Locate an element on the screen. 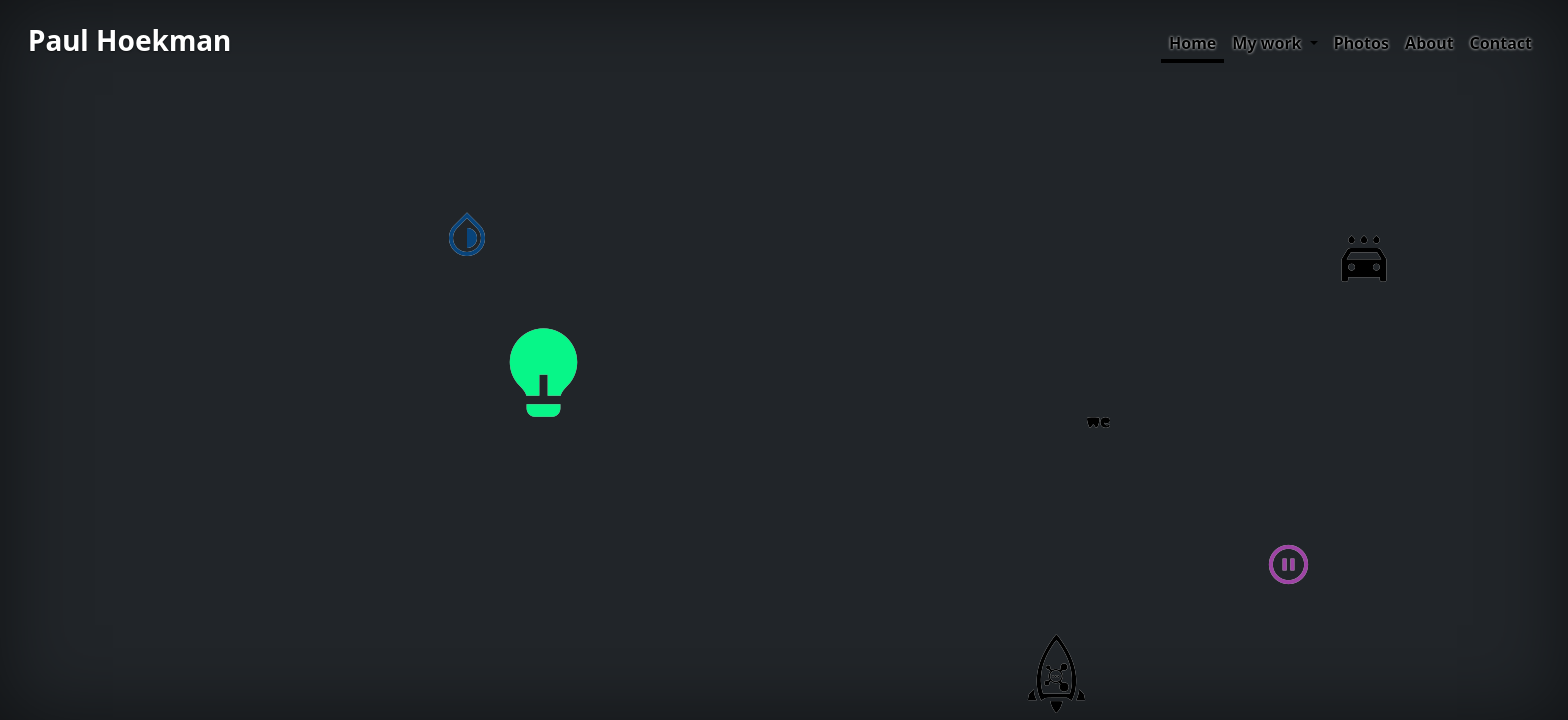  pause media playback is located at coordinates (1288, 564).